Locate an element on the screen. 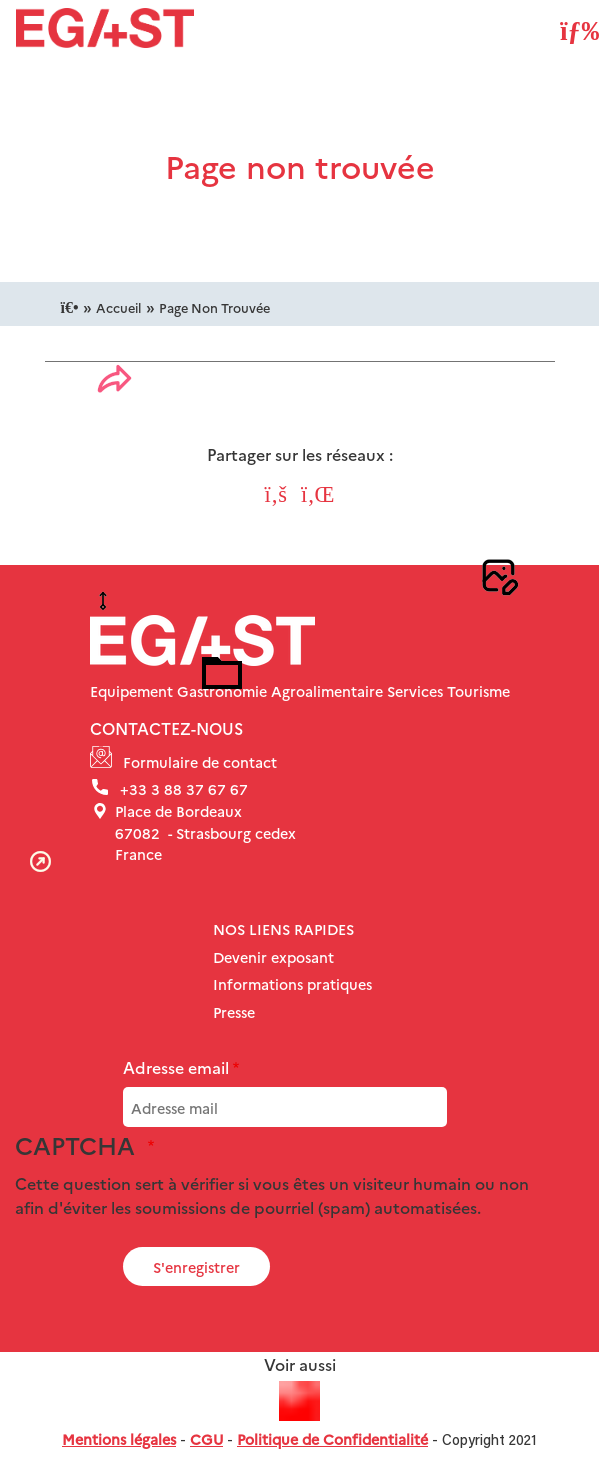 The image size is (599, 1457). open link in new tab or external site is located at coordinates (40, 861).